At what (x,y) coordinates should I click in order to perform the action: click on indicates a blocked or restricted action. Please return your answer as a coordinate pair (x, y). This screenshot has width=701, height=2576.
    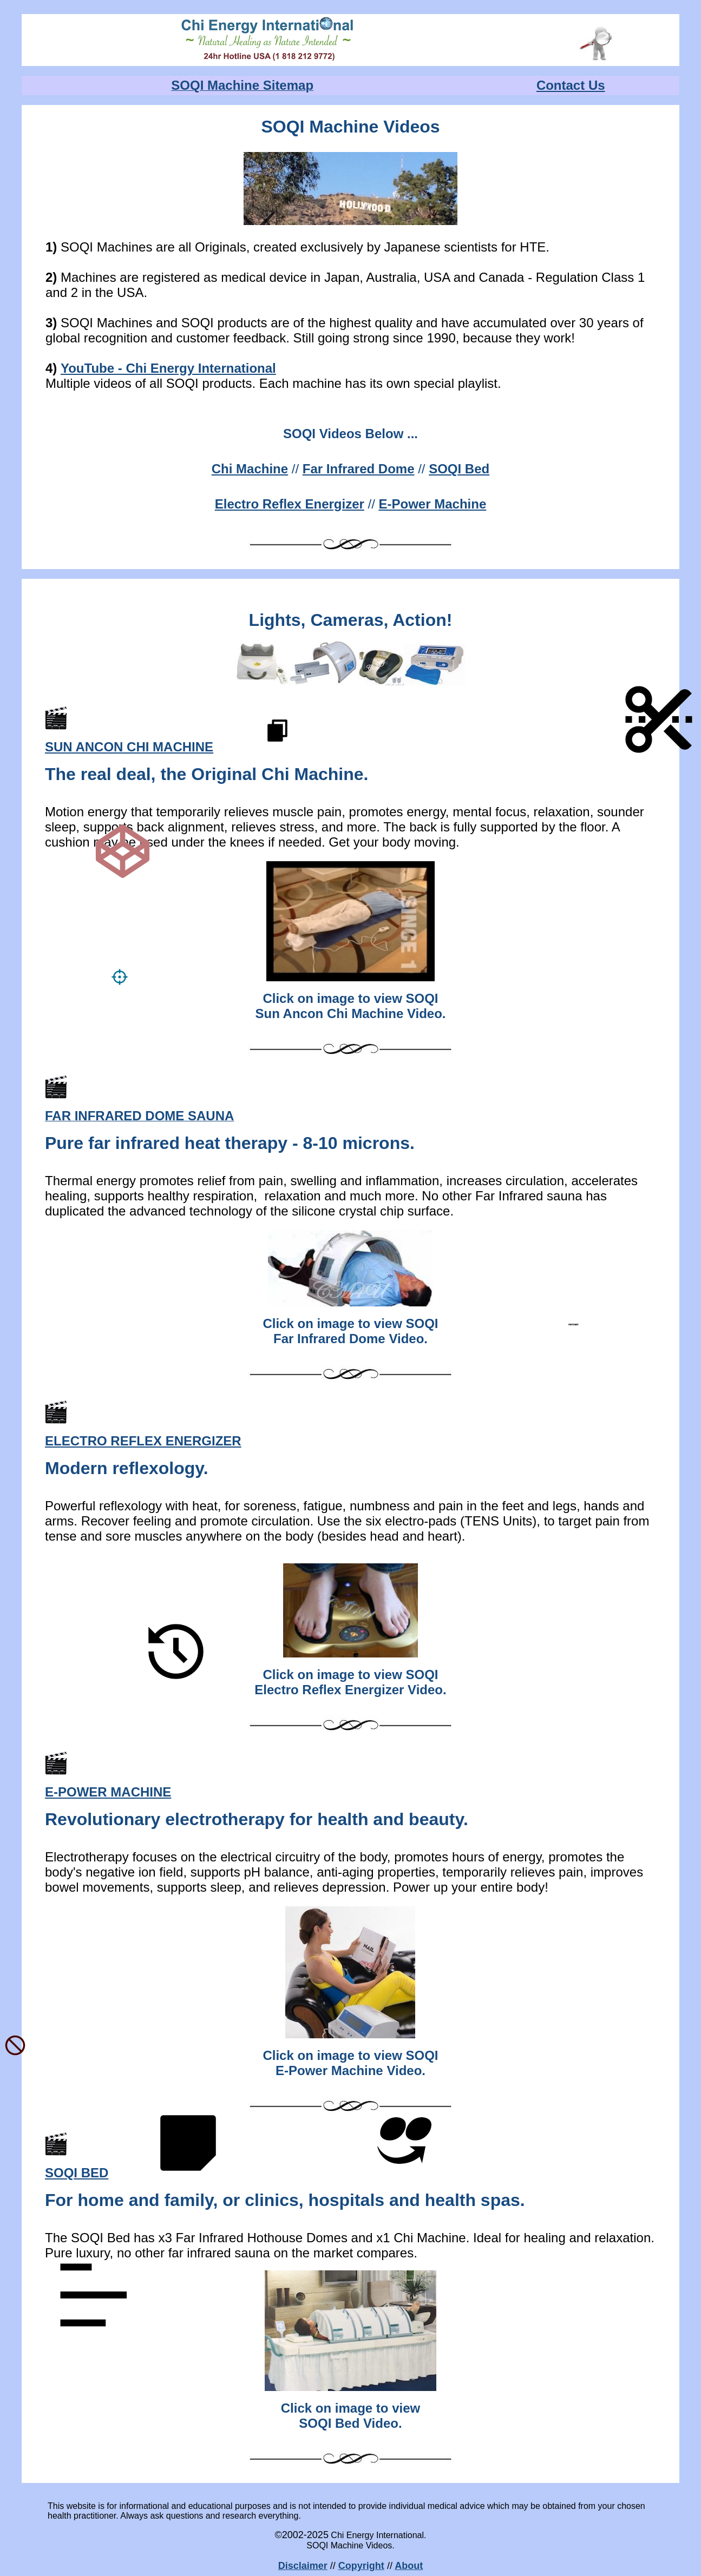
    Looking at the image, I should click on (15, 2045).